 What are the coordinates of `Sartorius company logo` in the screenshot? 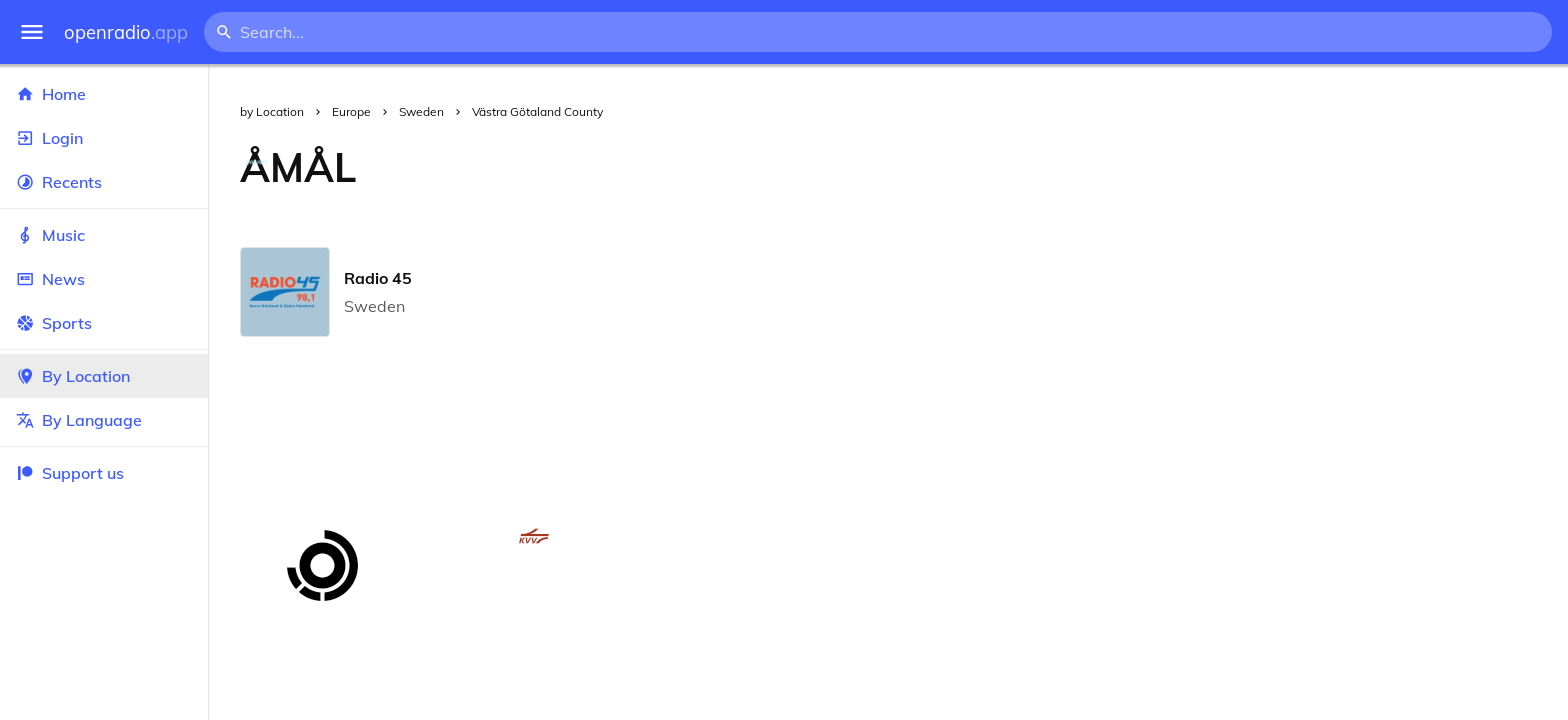 It's located at (256, 162).